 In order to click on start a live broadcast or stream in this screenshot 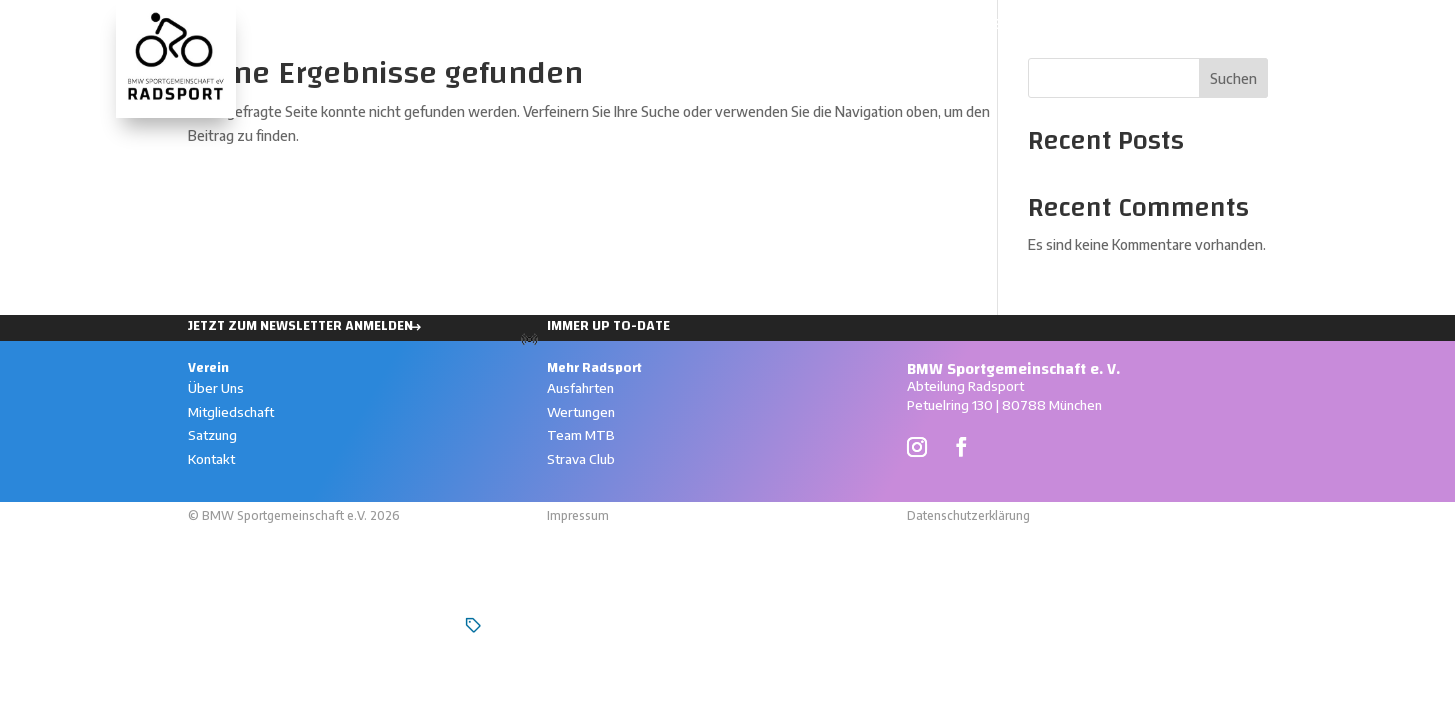, I will do `click(529, 339)`.